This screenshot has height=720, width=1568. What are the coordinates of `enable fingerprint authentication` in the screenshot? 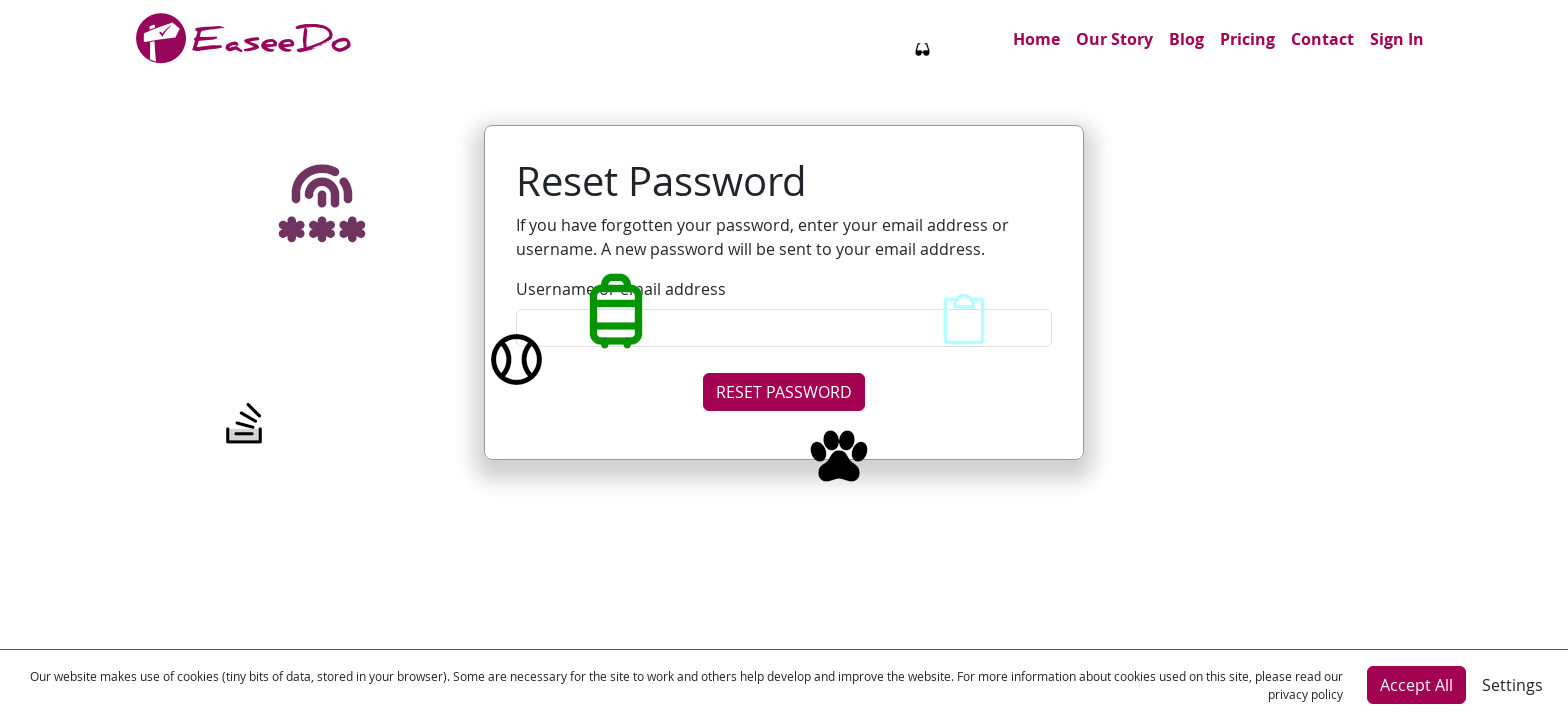 It's located at (322, 199).